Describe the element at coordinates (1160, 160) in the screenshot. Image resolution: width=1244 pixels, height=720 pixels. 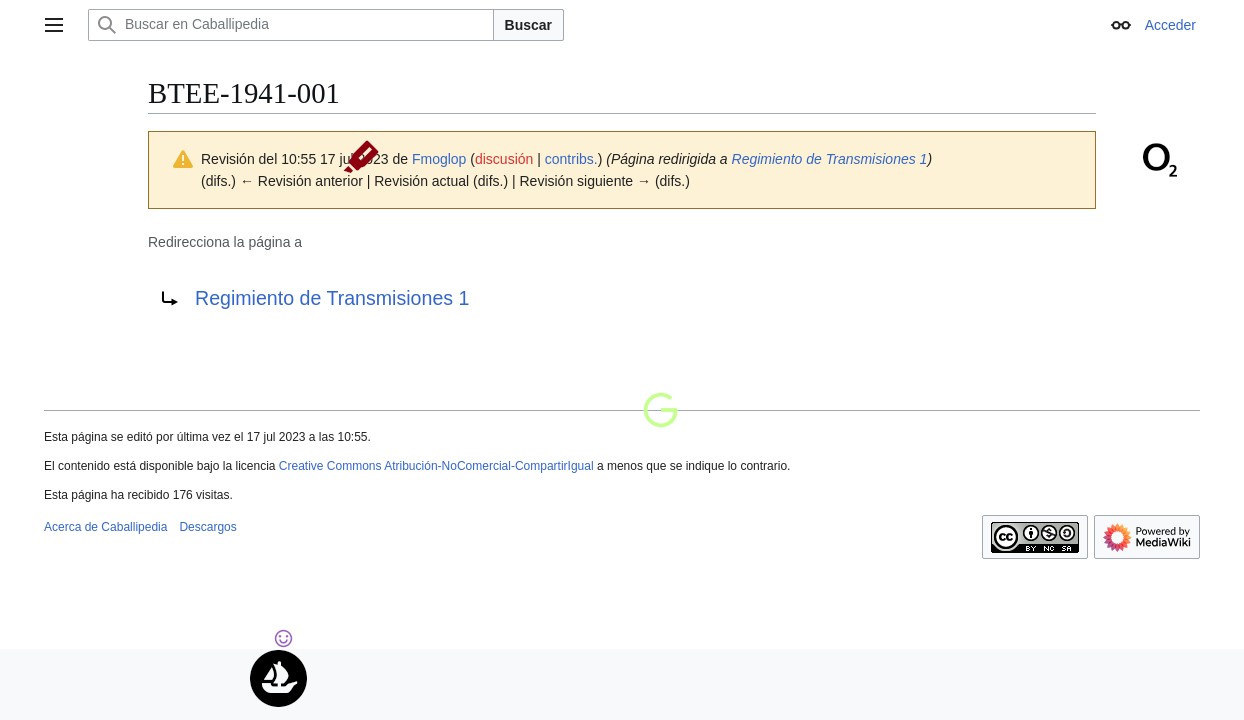
I see `O2 telecommunications brand logo` at that location.